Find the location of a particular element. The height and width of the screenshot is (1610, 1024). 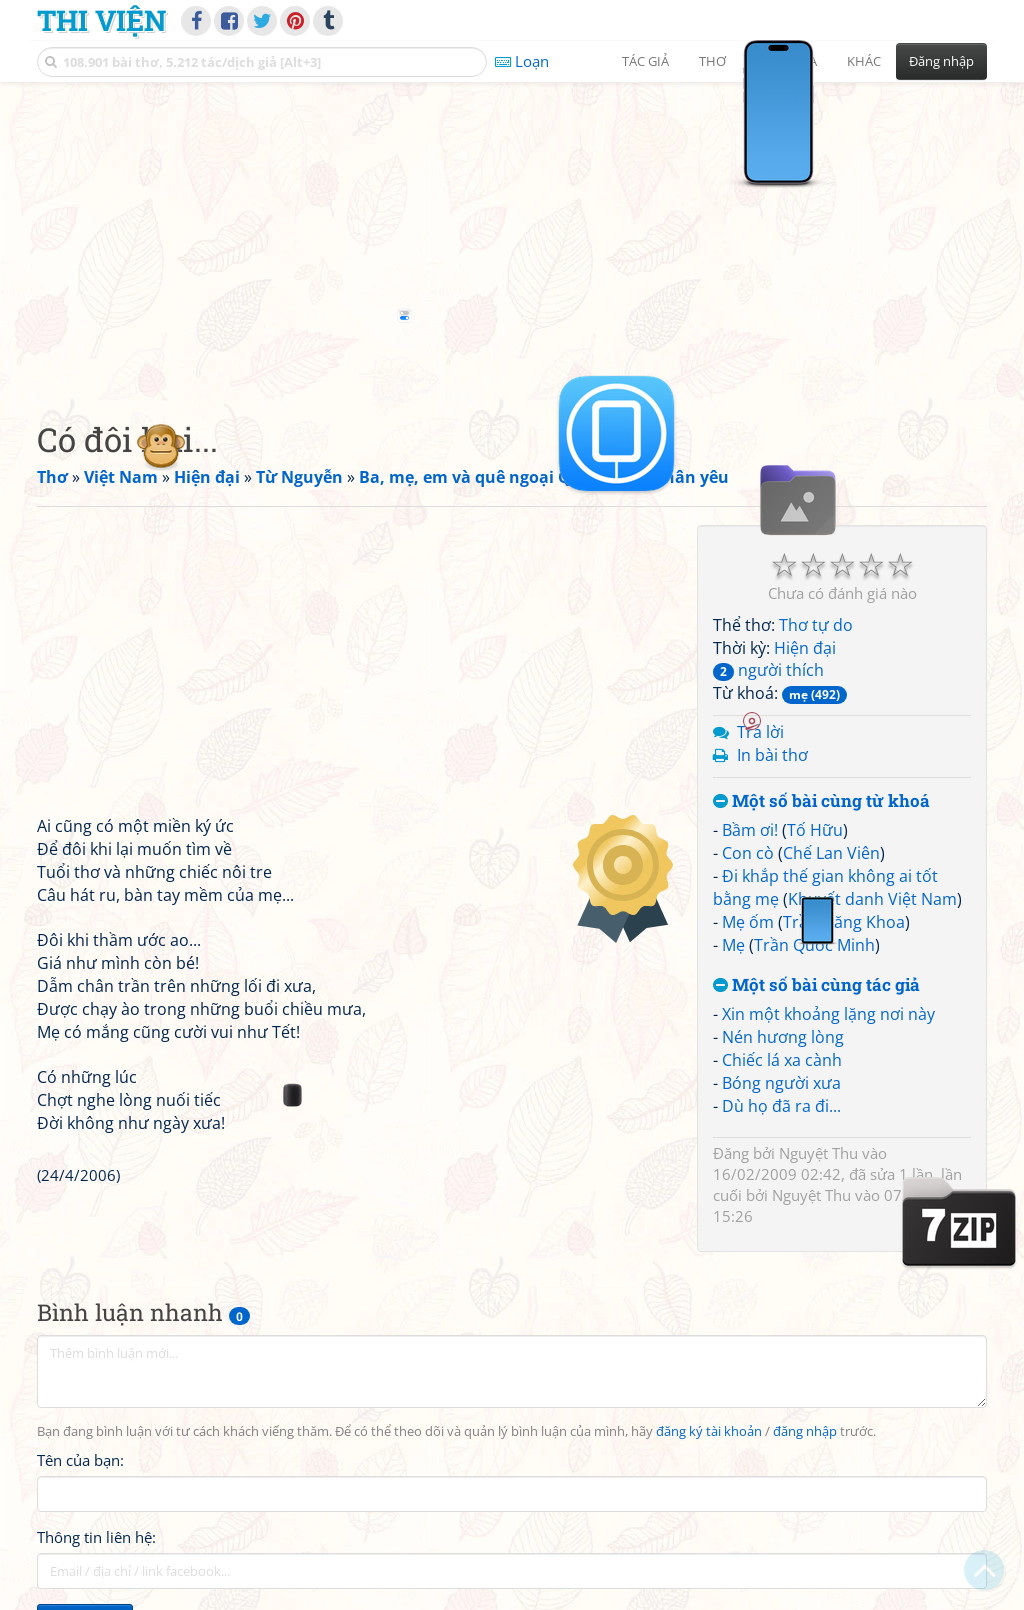

open disk utility to manage storage devices is located at coordinates (752, 721).